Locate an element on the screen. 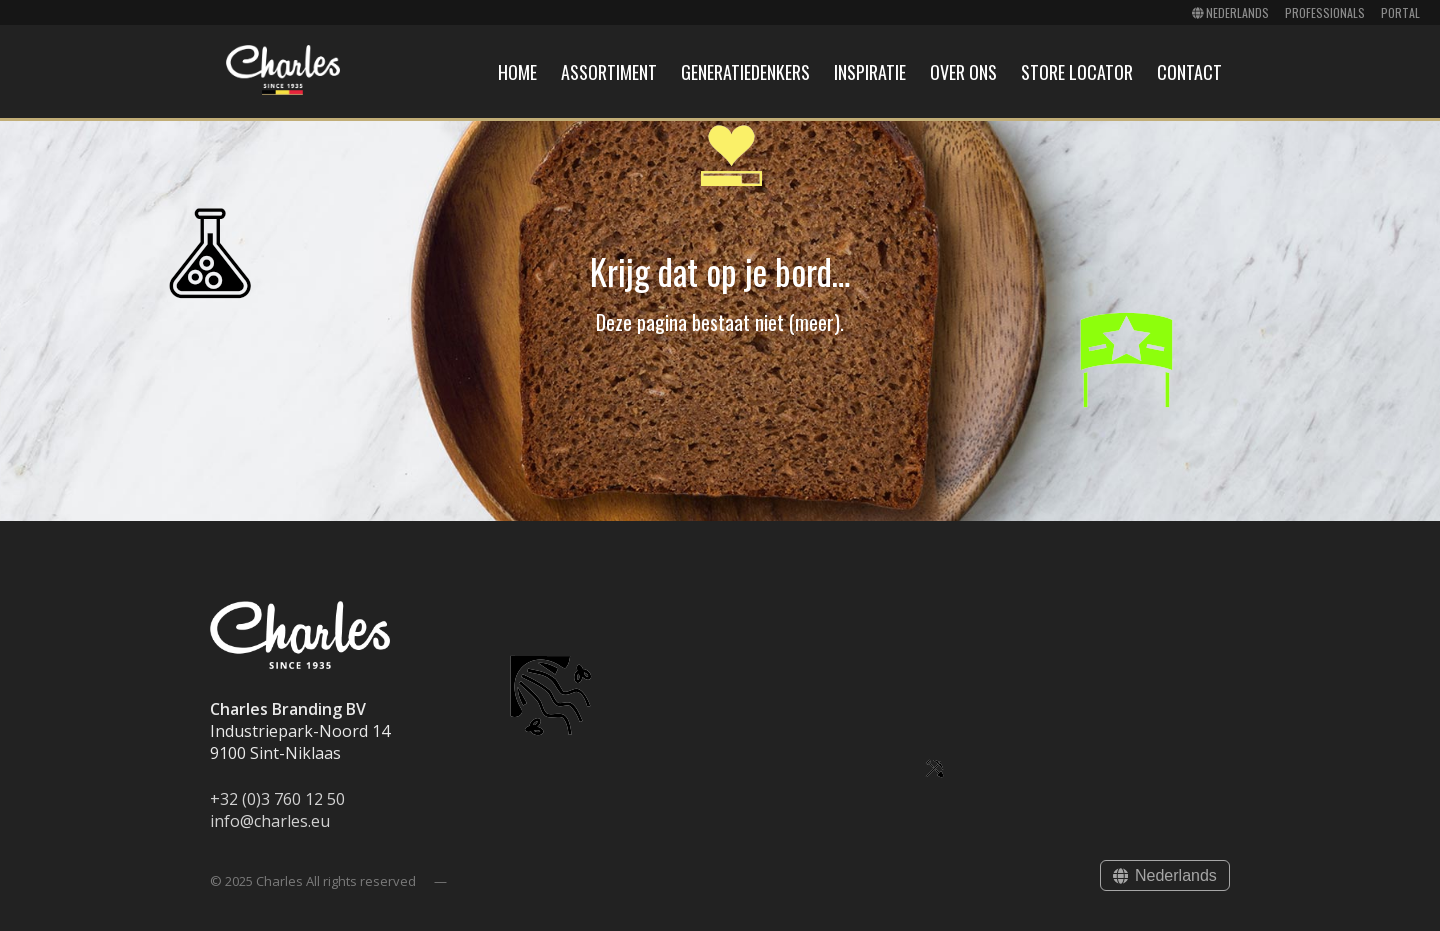 The height and width of the screenshot is (931, 1440). view featured or starred content is located at coordinates (1126, 359).